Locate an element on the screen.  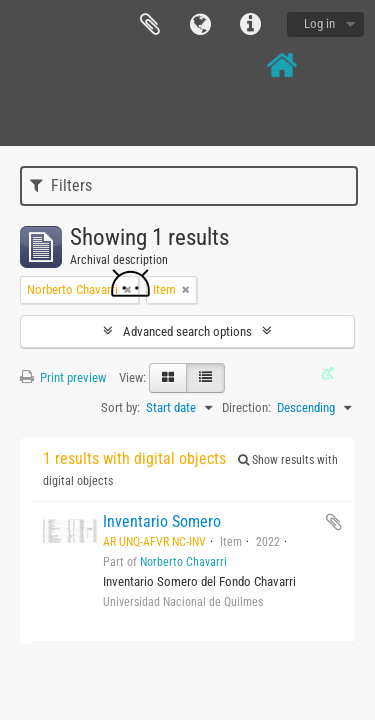
accessibility options or settings is located at coordinates (328, 373).